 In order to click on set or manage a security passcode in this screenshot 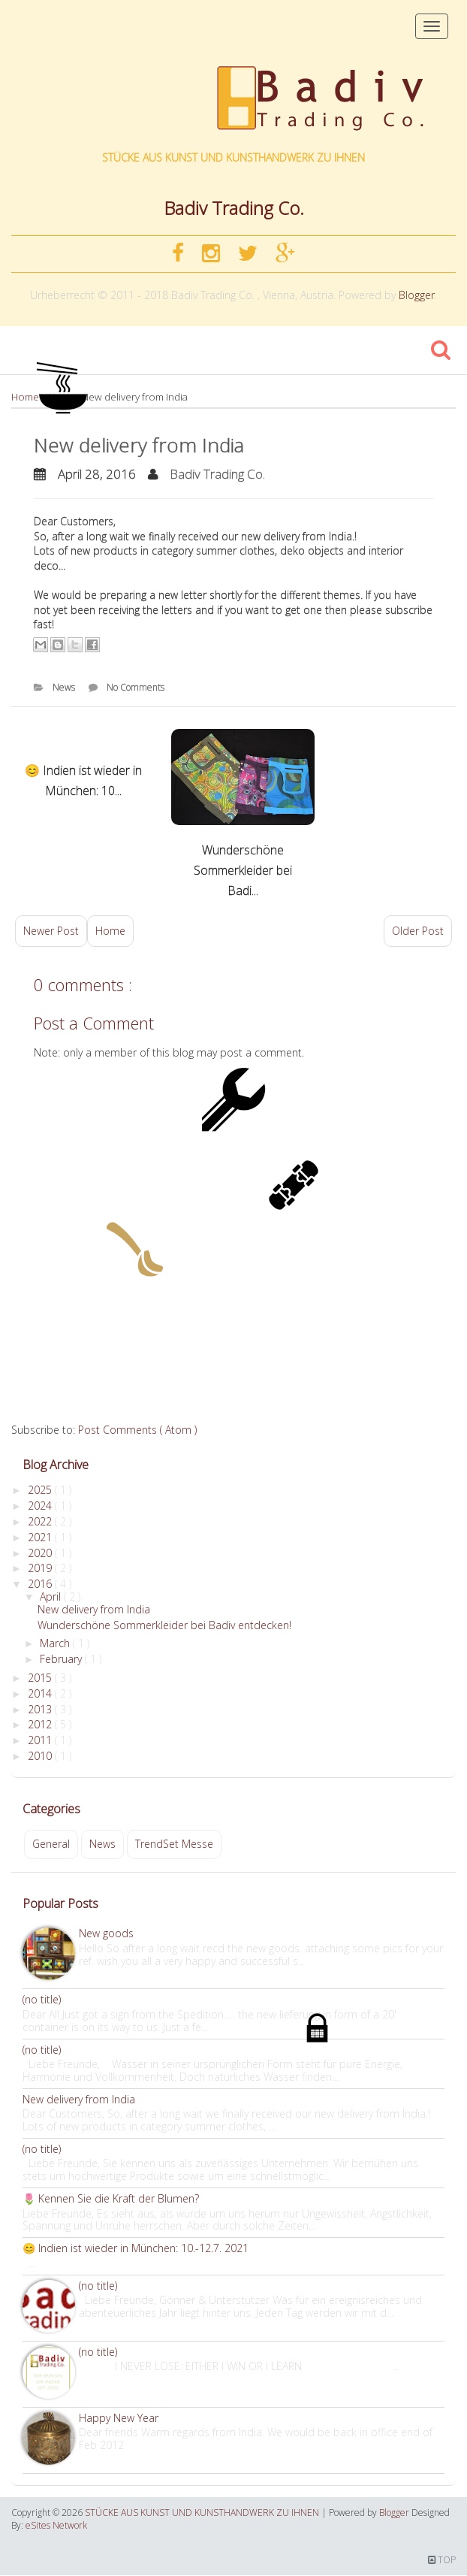, I will do `click(317, 2027)`.